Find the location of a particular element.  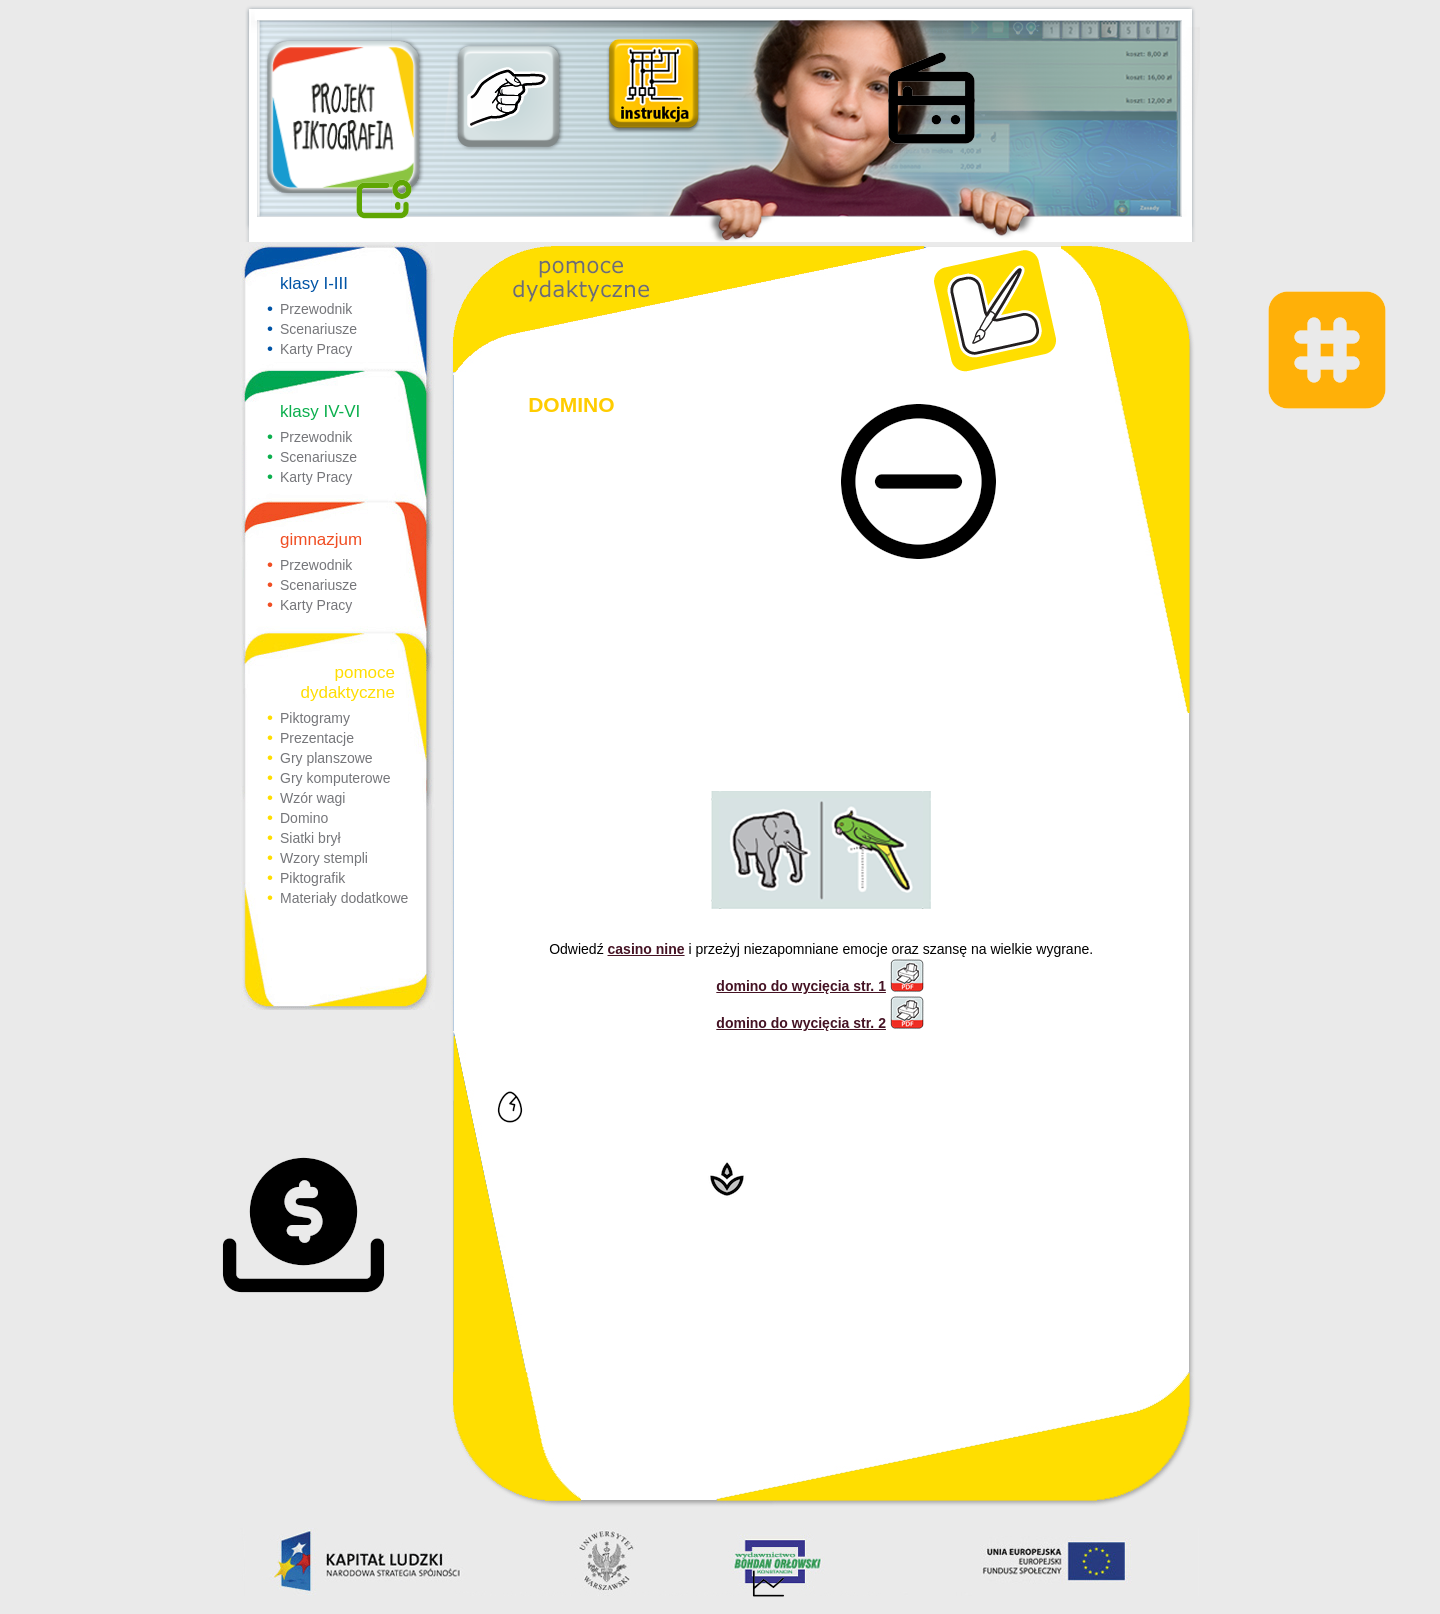

open radio or audio streaming app is located at coordinates (931, 100).